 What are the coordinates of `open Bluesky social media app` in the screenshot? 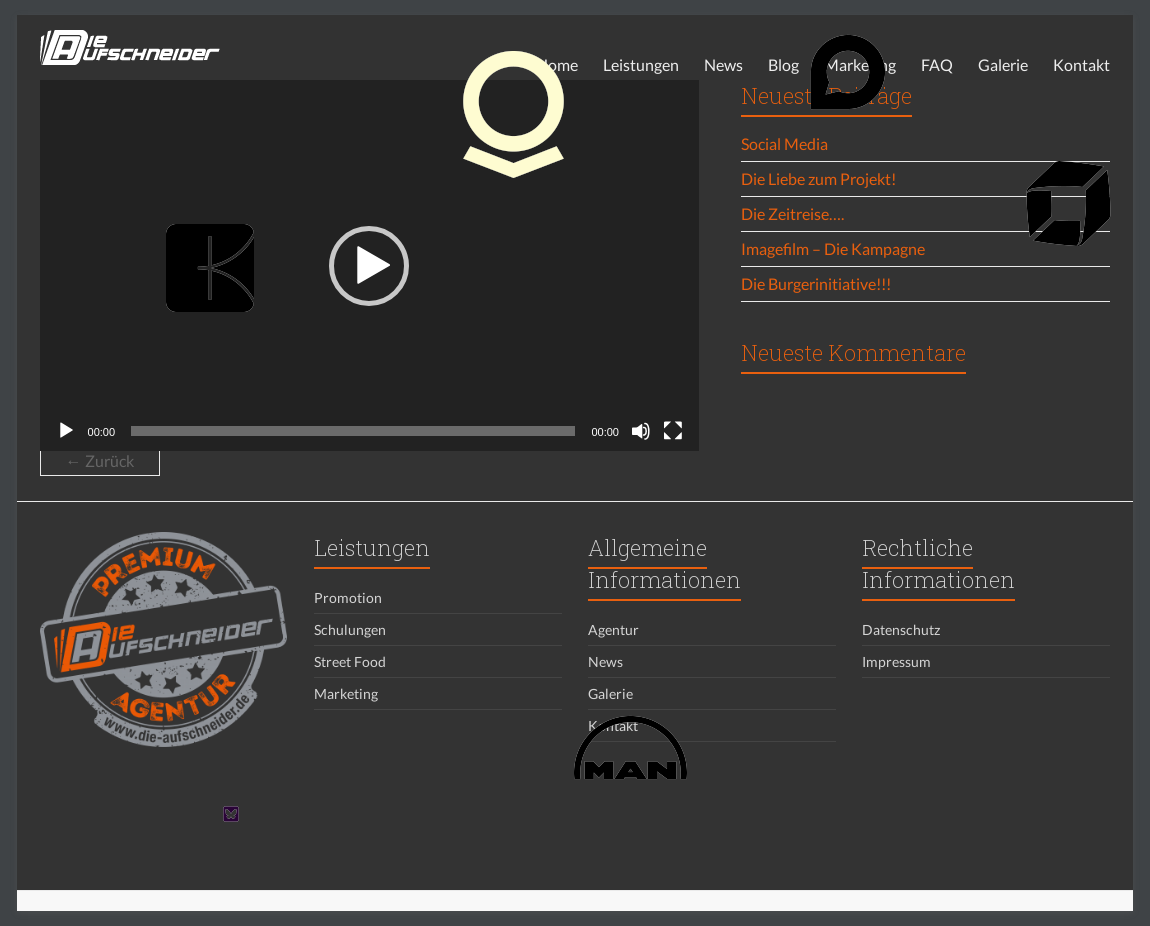 It's located at (231, 814).